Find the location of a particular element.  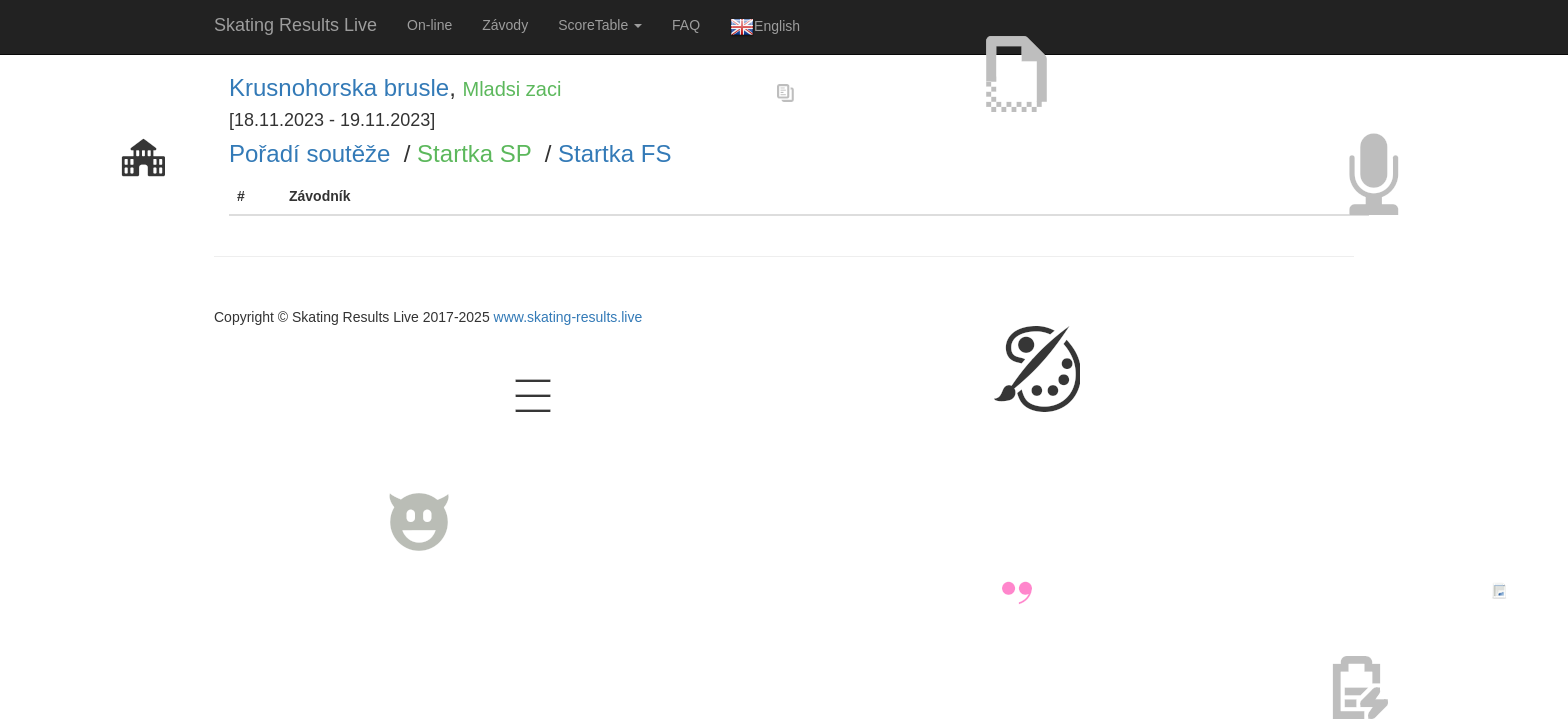

battery is charging with good charge level is located at coordinates (1356, 687).